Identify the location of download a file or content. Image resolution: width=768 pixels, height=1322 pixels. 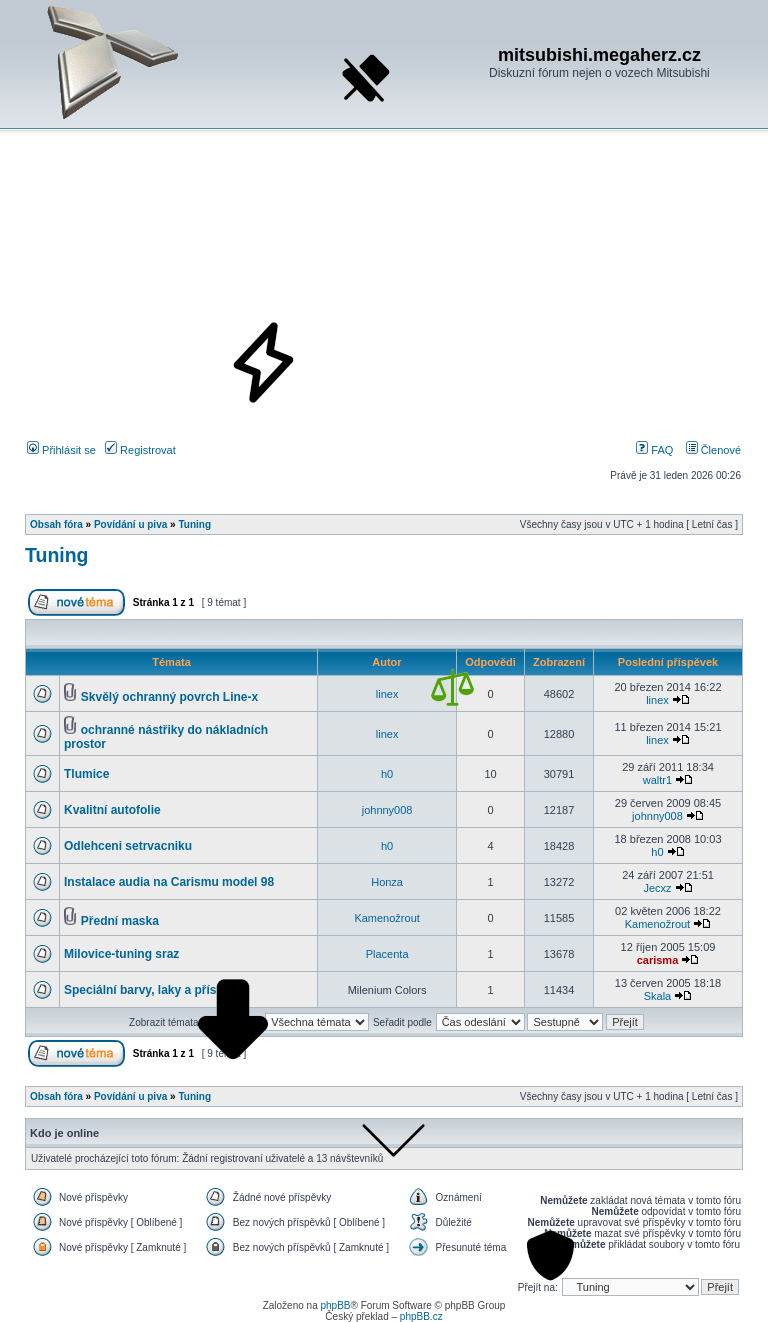
(233, 1020).